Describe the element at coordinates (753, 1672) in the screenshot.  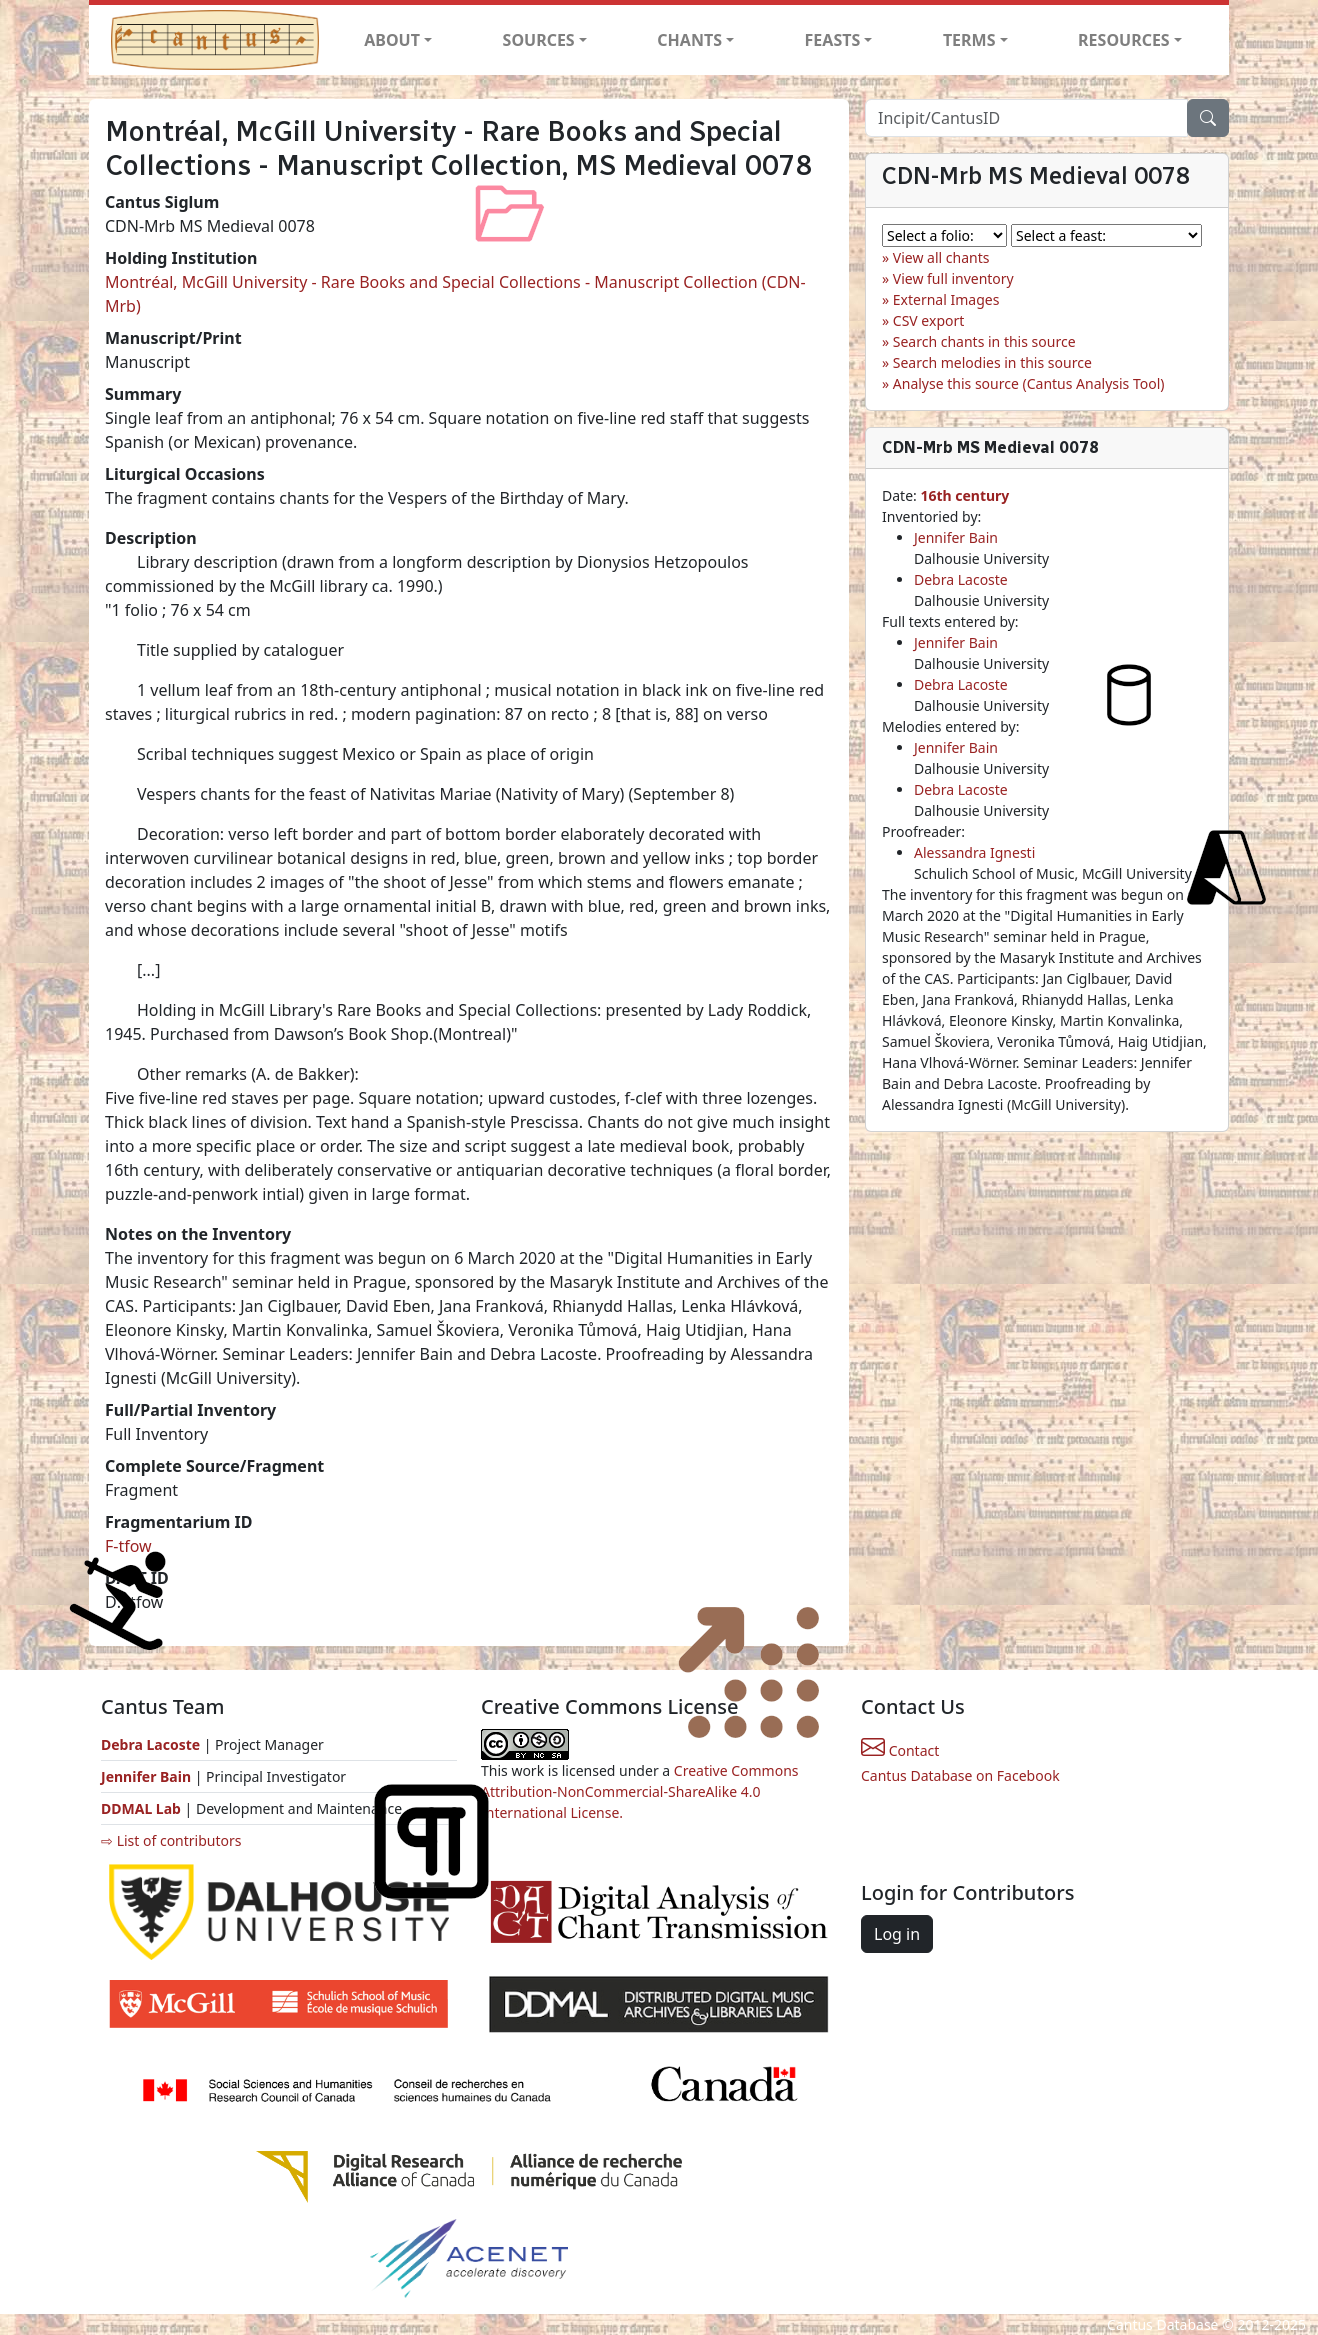
I see `export or share data` at that location.